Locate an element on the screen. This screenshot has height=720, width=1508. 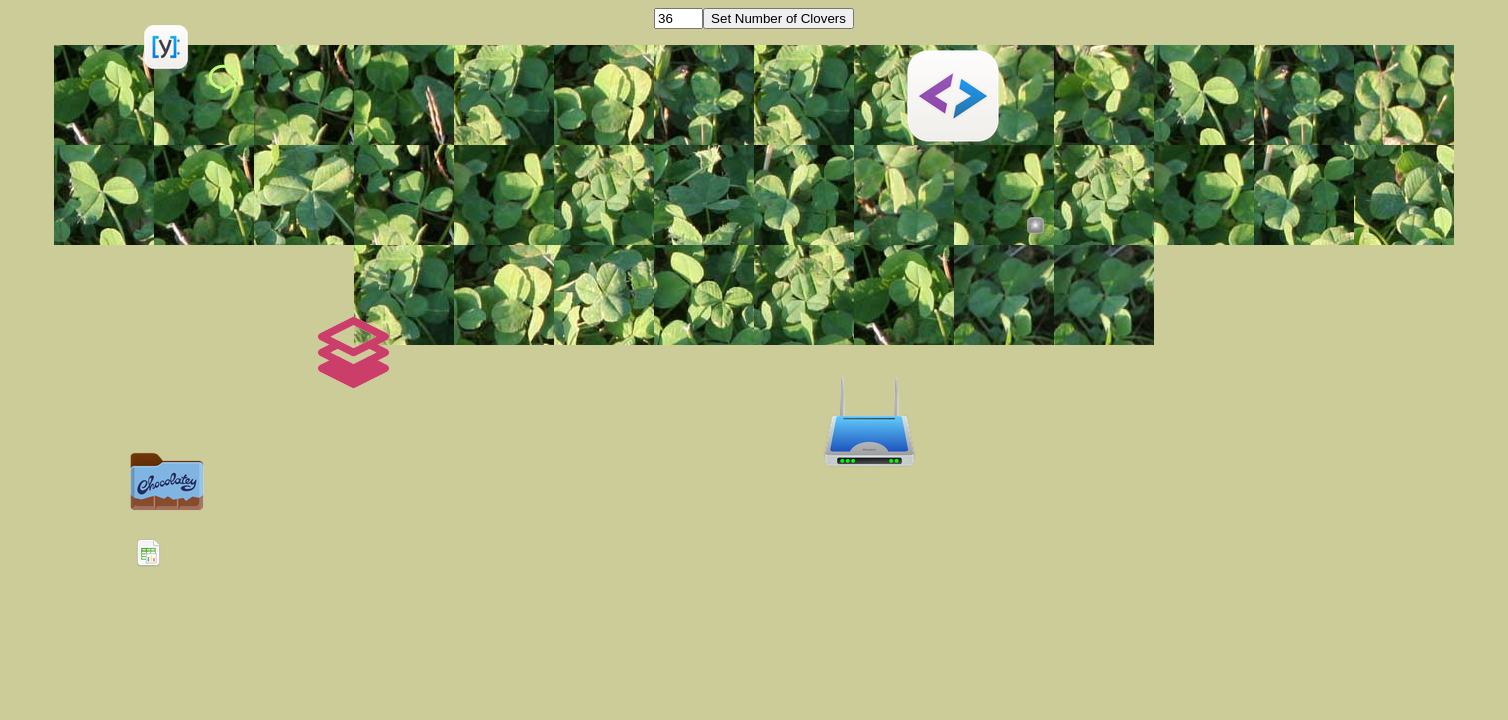
send layer to back is located at coordinates (353, 352).